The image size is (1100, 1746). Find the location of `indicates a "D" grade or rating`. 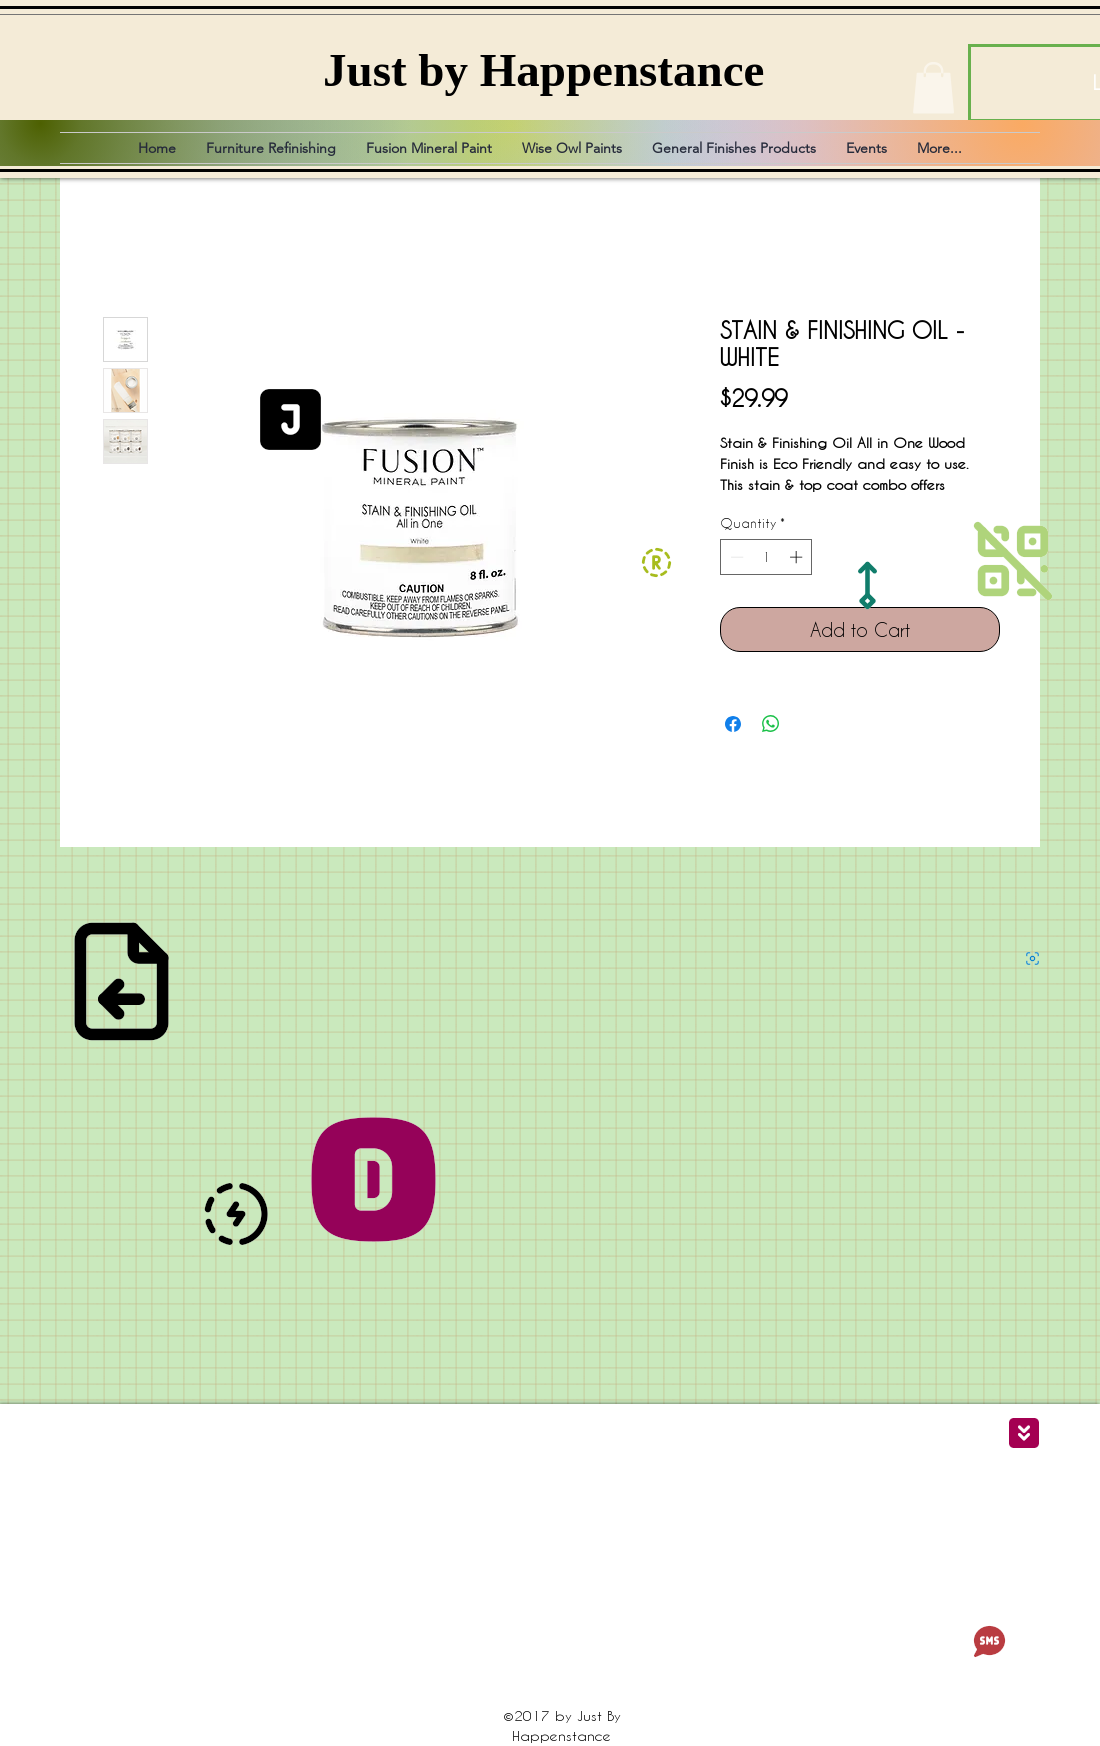

indicates a "D" grade or rating is located at coordinates (373, 1179).